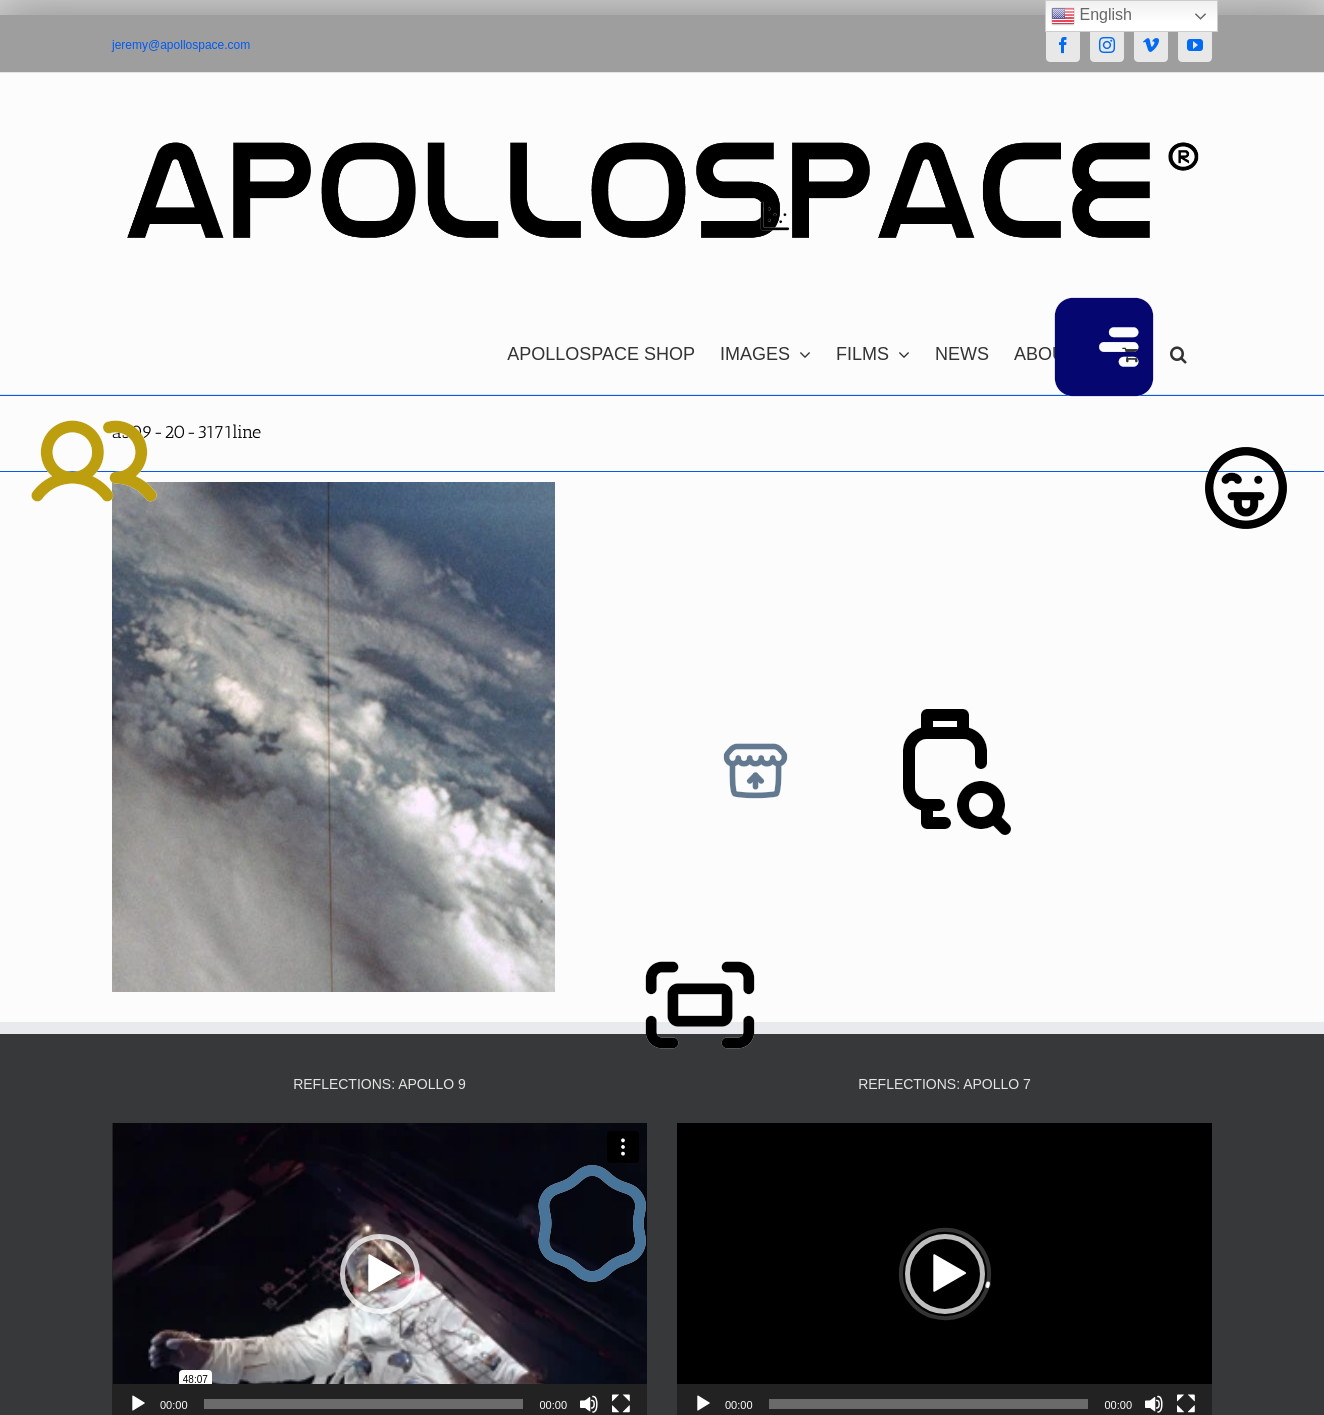  I want to click on add a playful or joking tone to a message, so click(1246, 488).